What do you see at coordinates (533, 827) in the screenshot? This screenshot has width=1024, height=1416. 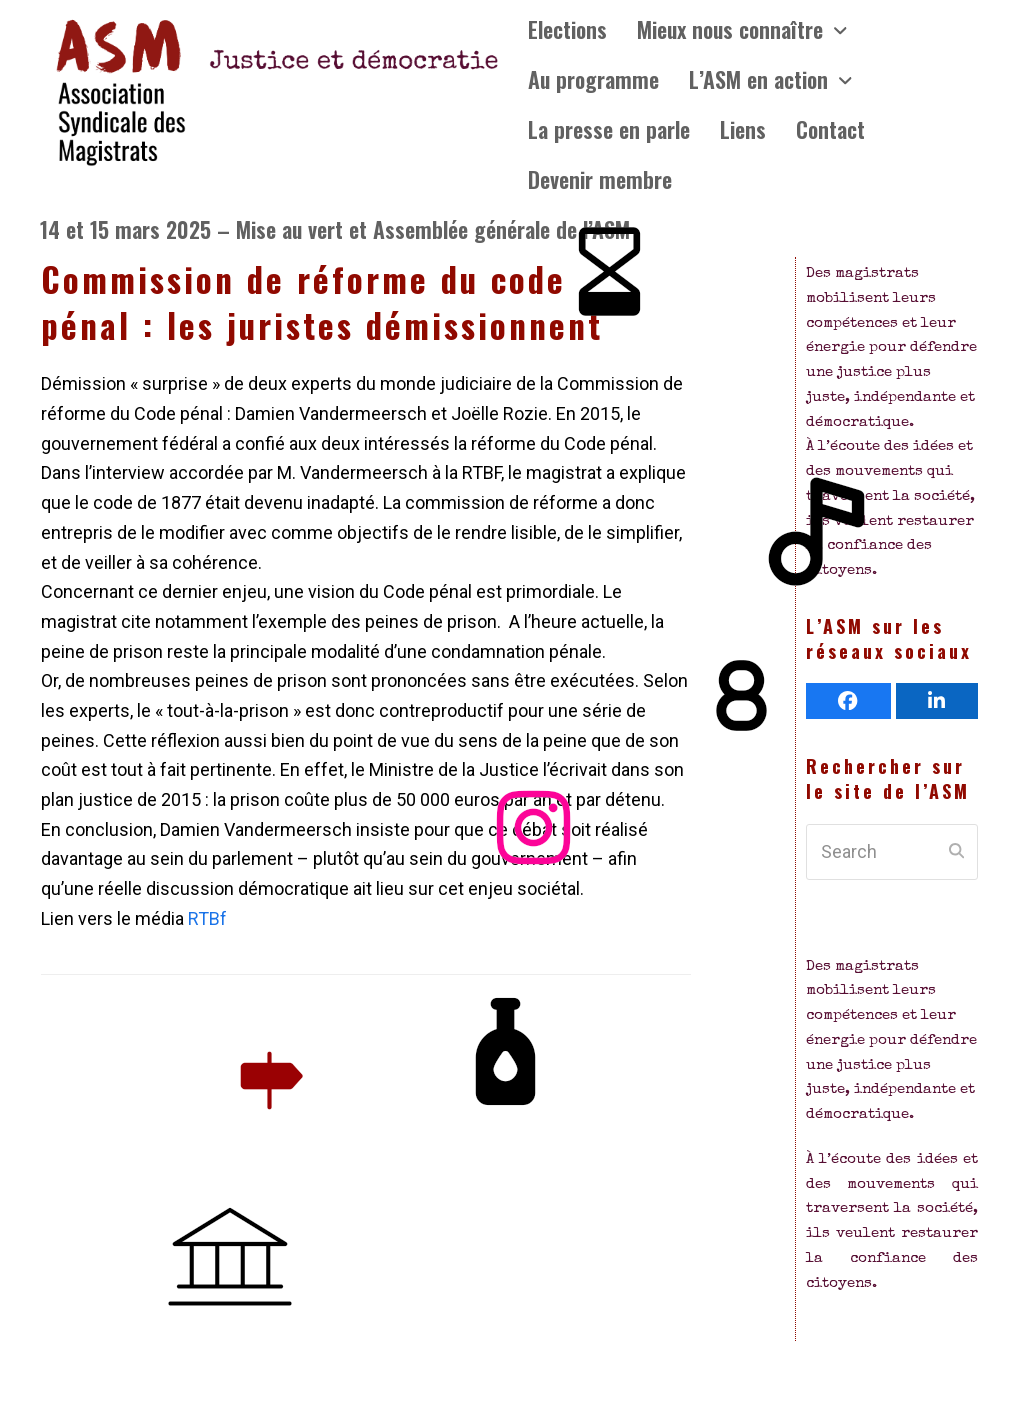 I see `open the Instagram app` at bounding box center [533, 827].